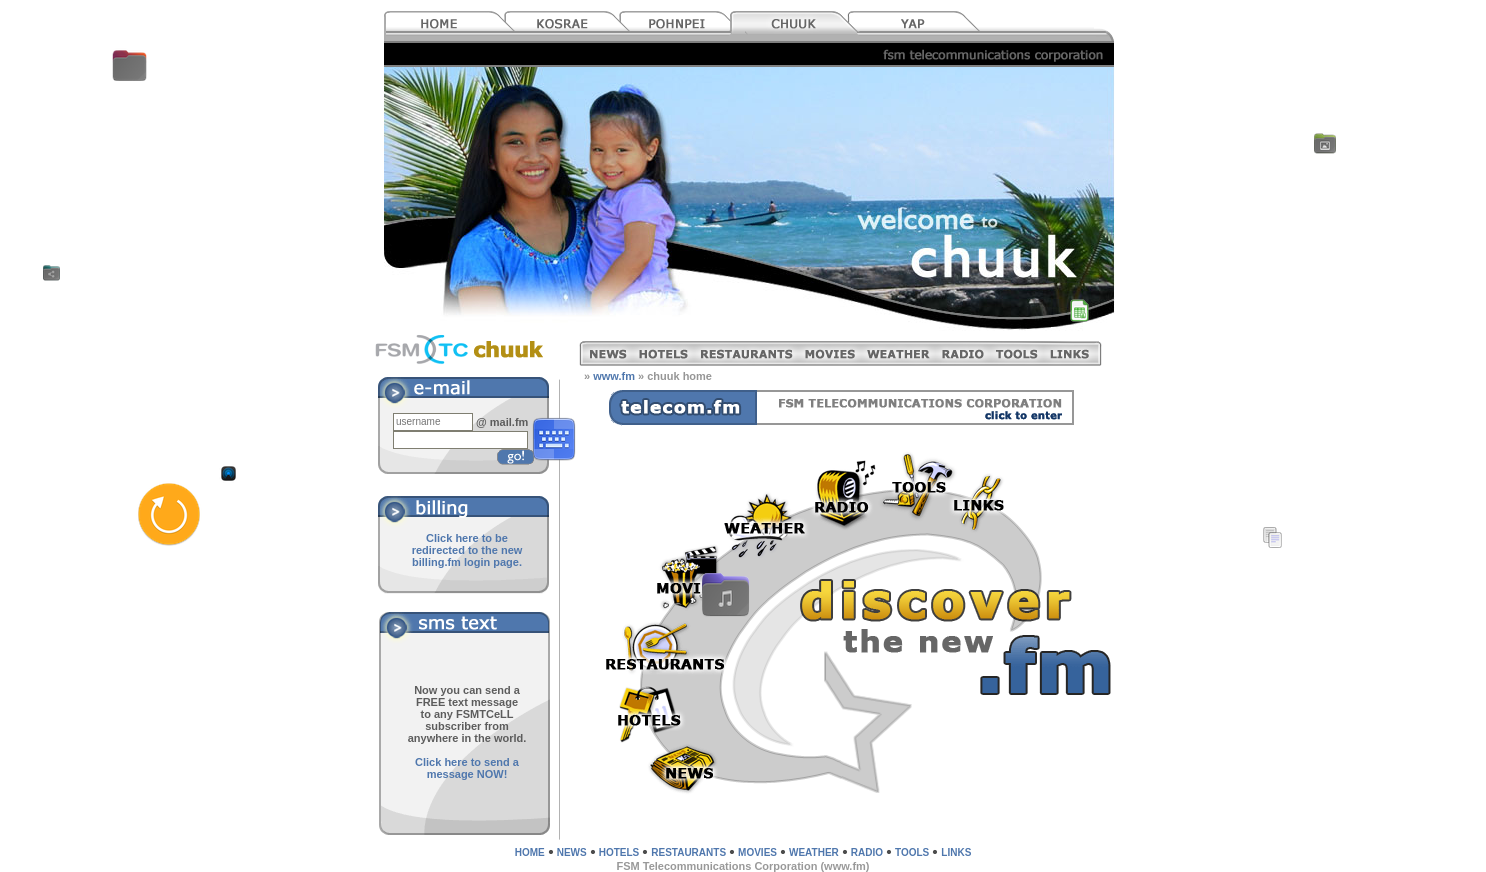 The image size is (1486, 872). I want to click on open file folder, so click(129, 65).